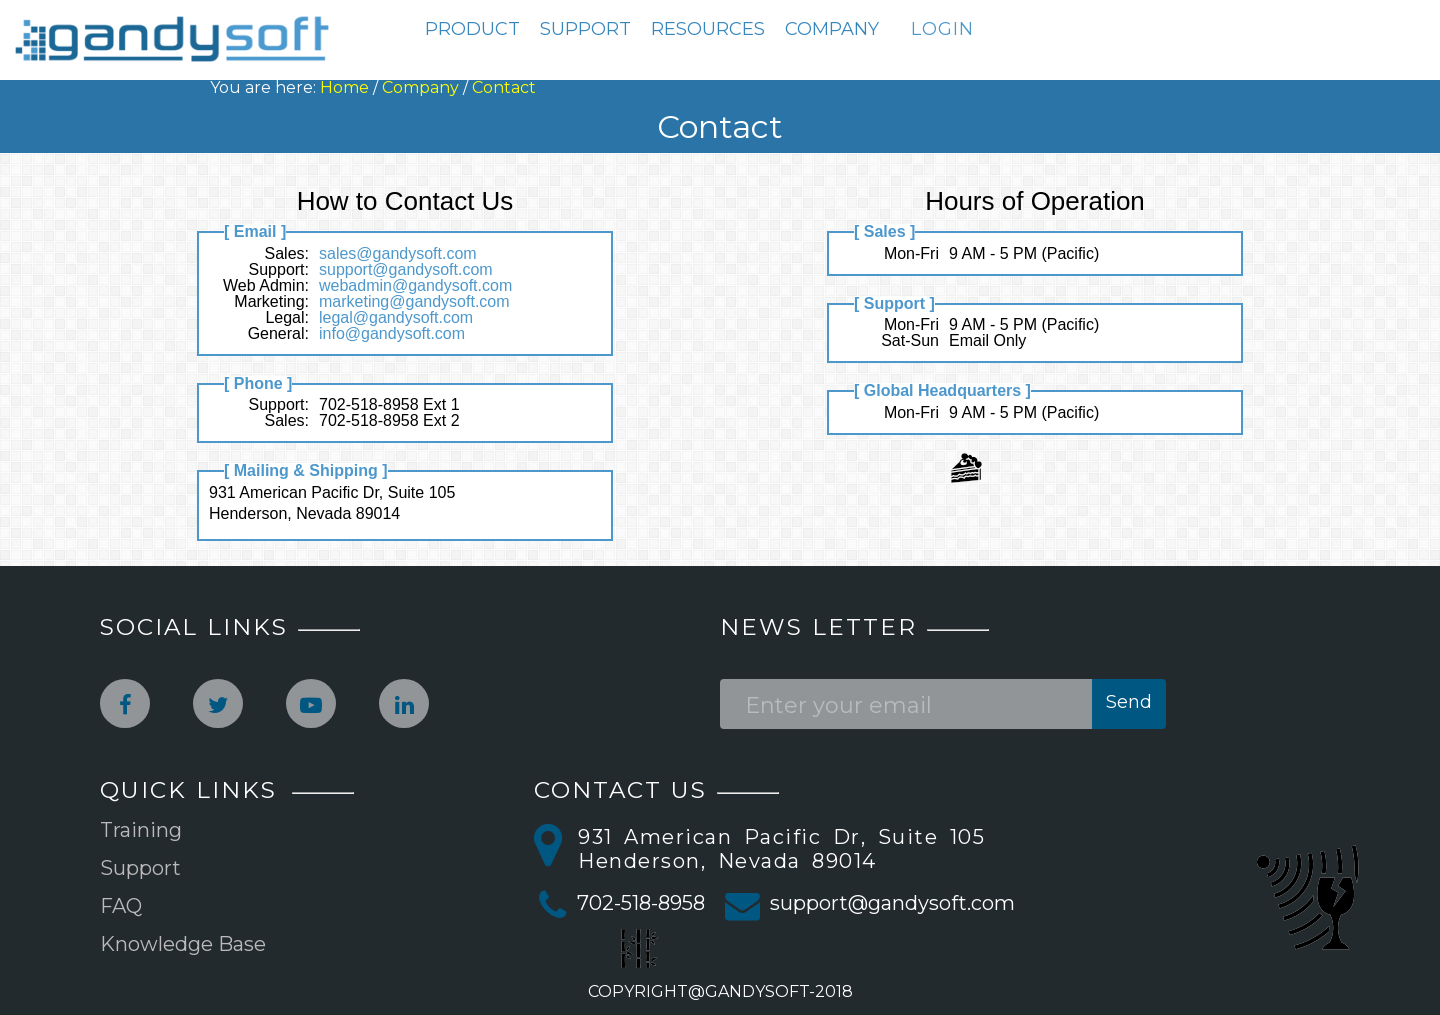  What do you see at coordinates (1308, 897) in the screenshot?
I see `access ultrasound or sonography features` at bounding box center [1308, 897].